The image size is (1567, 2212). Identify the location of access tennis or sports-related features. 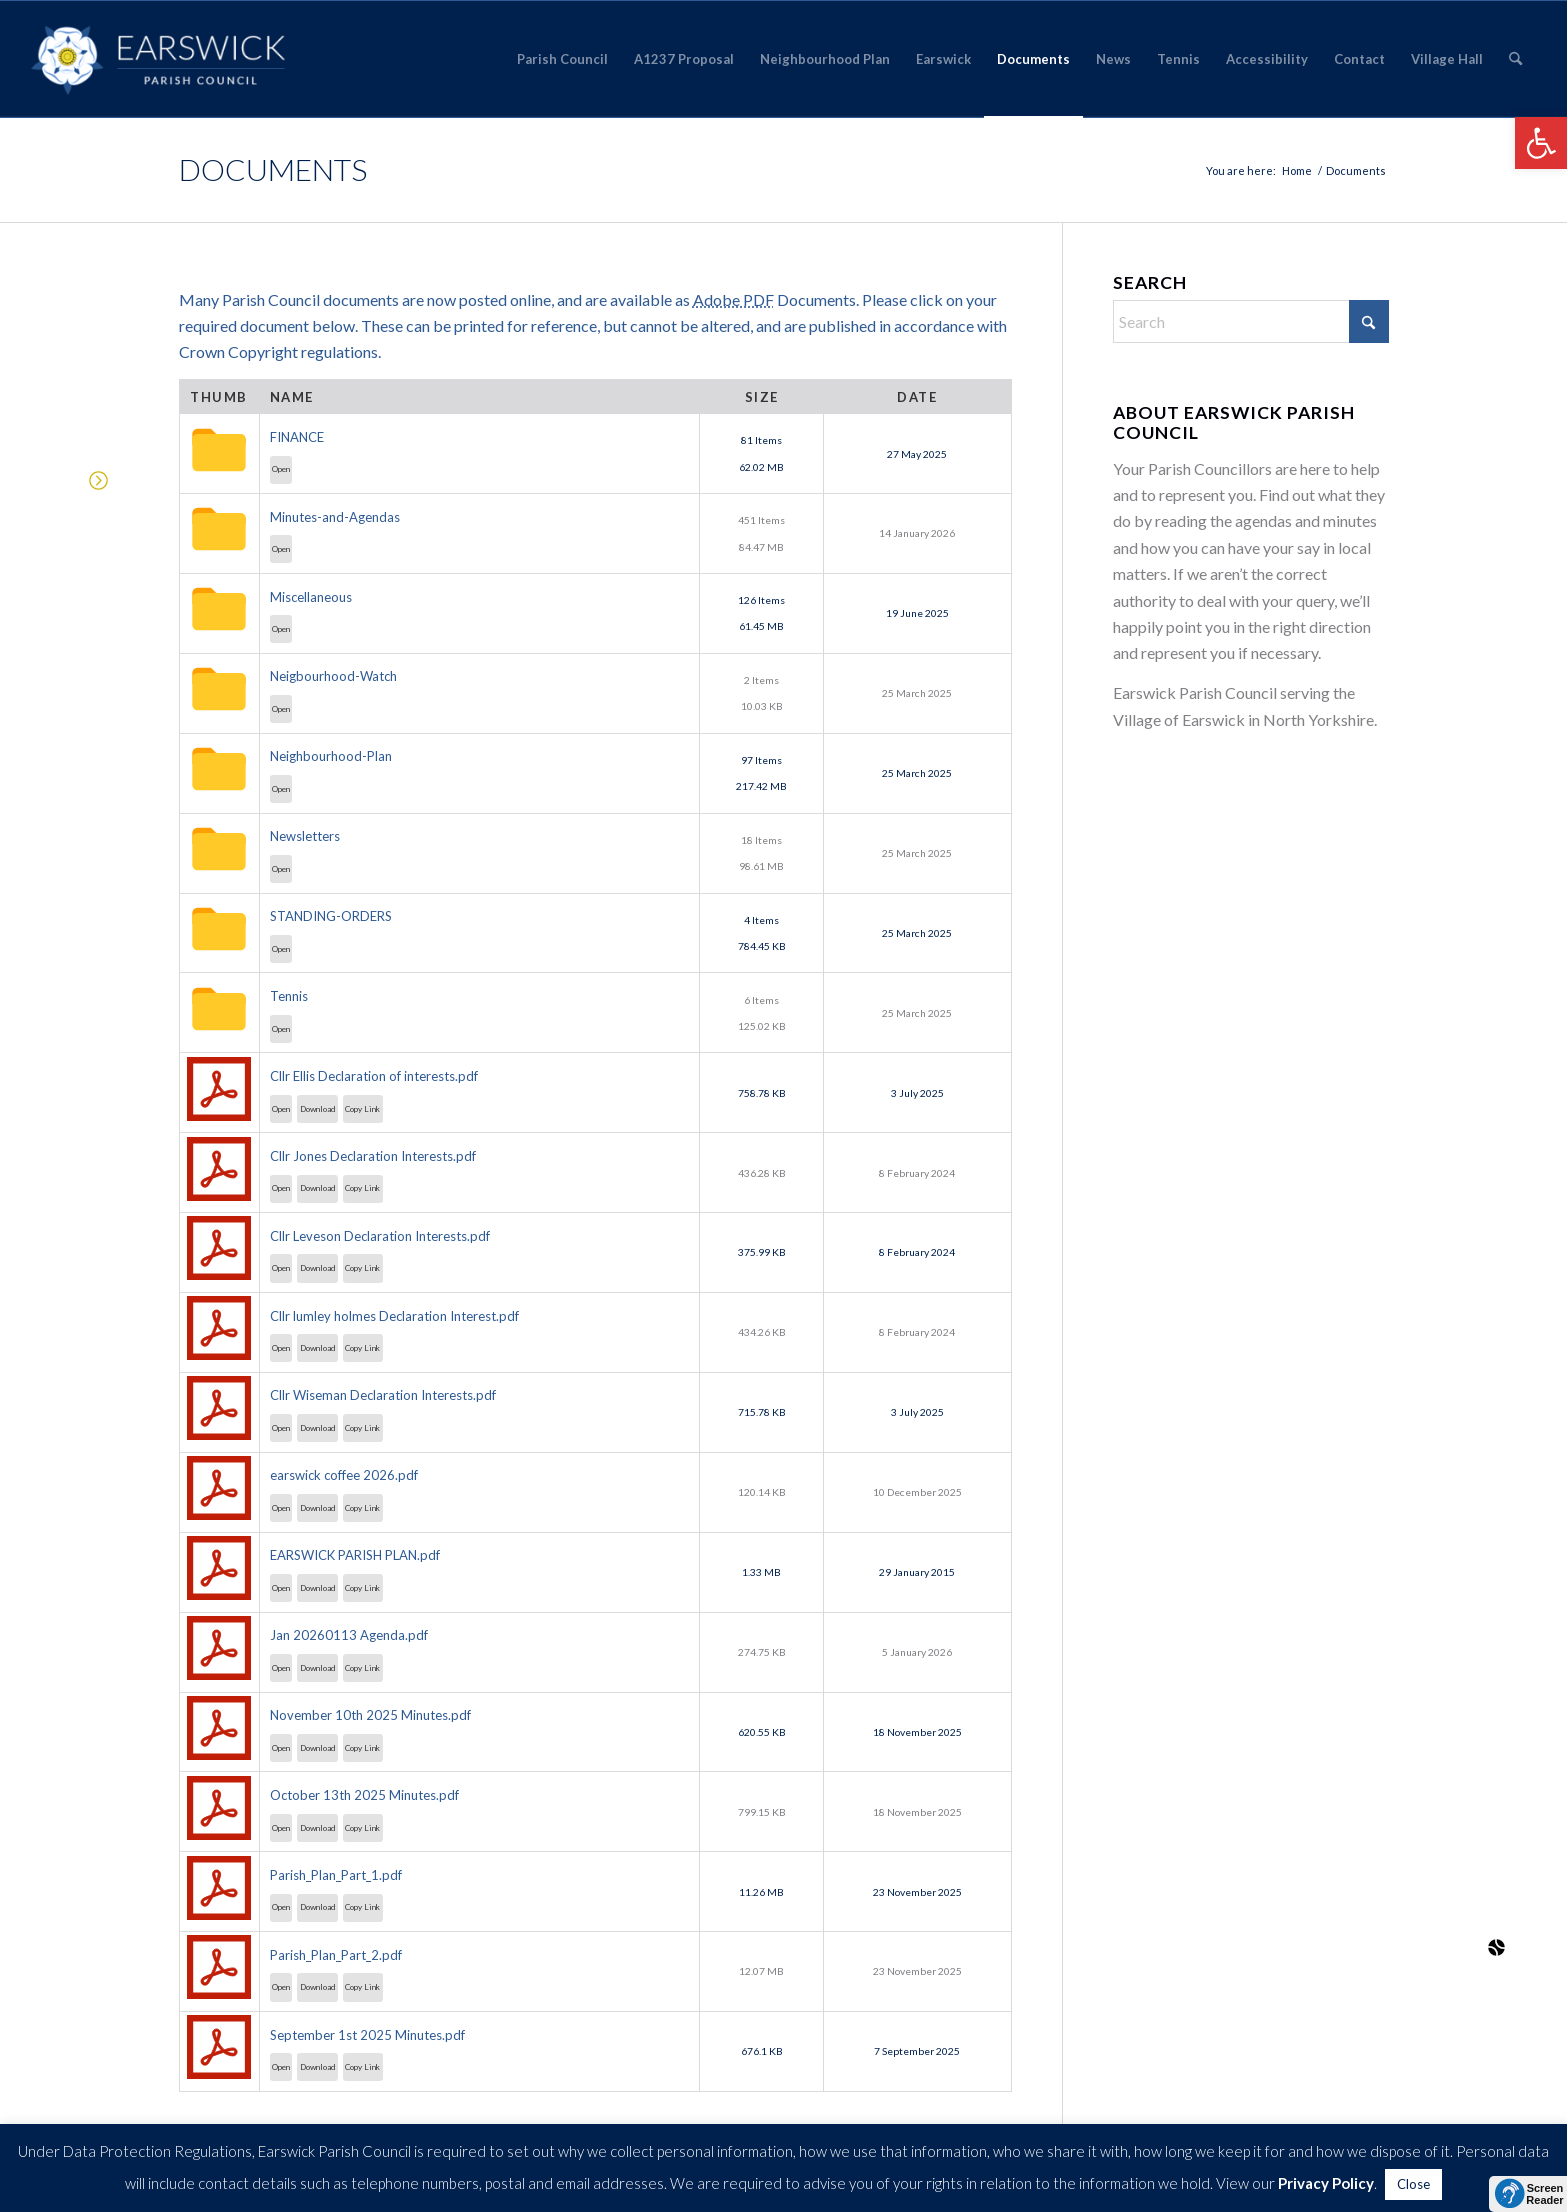
(1496, 1947).